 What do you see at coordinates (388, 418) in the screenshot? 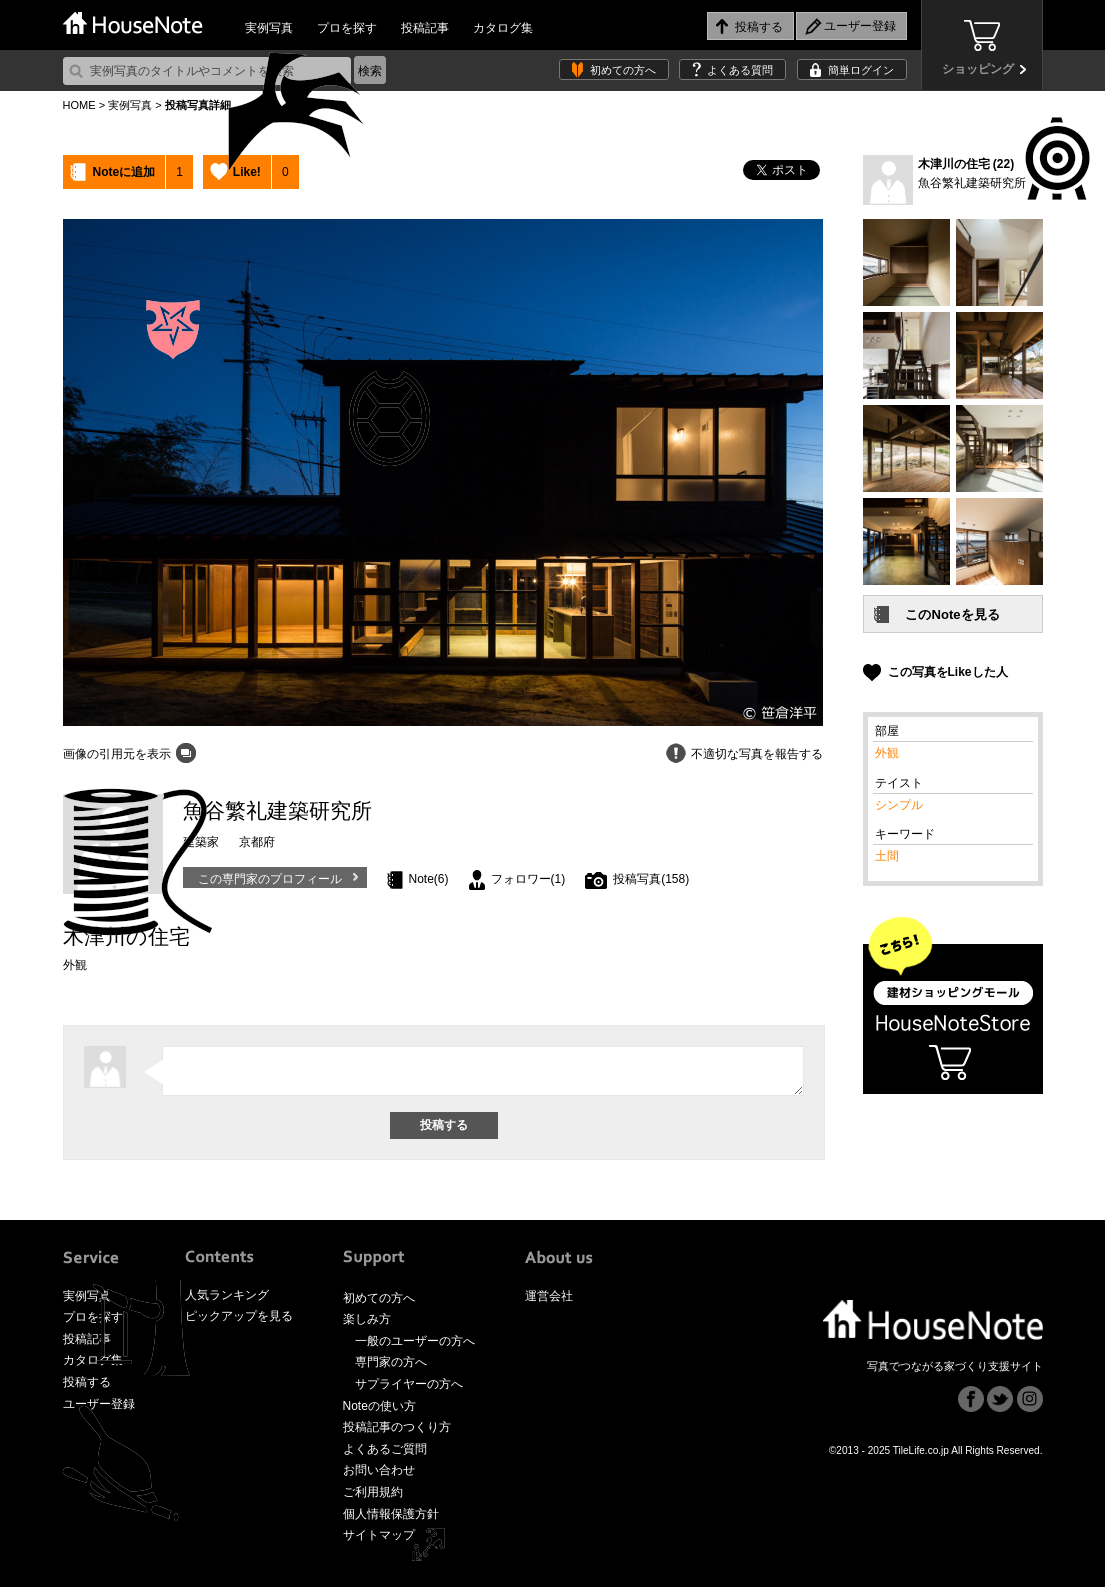
I see `equip turtle shell armor or shield` at bounding box center [388, 418].